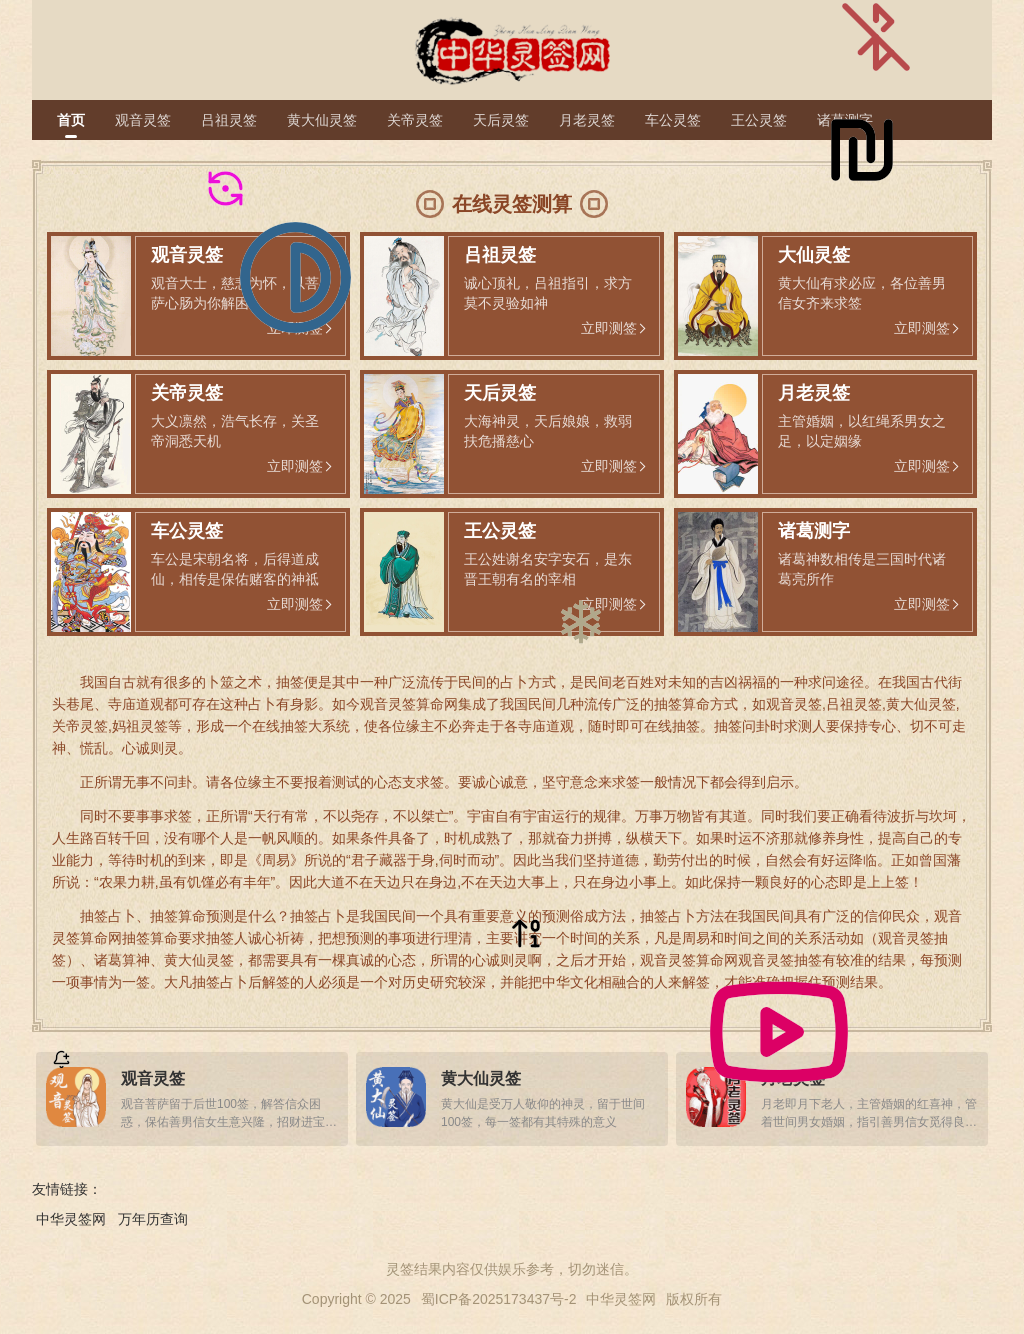  Describe the element at coordinates (61, 1059) in the screenshot. I see `add a new notification or alert` at that location.